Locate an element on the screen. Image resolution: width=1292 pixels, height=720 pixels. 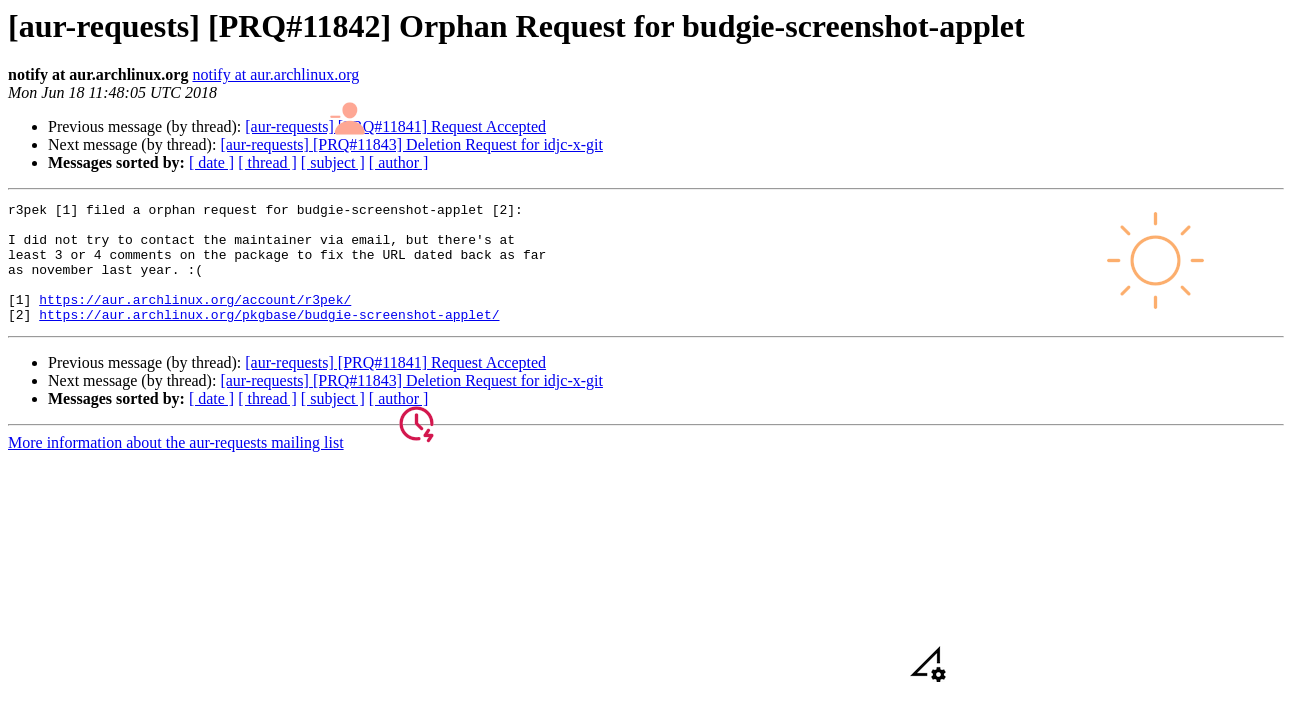
quick timer or speed scheduling is located at coordinates (416, 423).